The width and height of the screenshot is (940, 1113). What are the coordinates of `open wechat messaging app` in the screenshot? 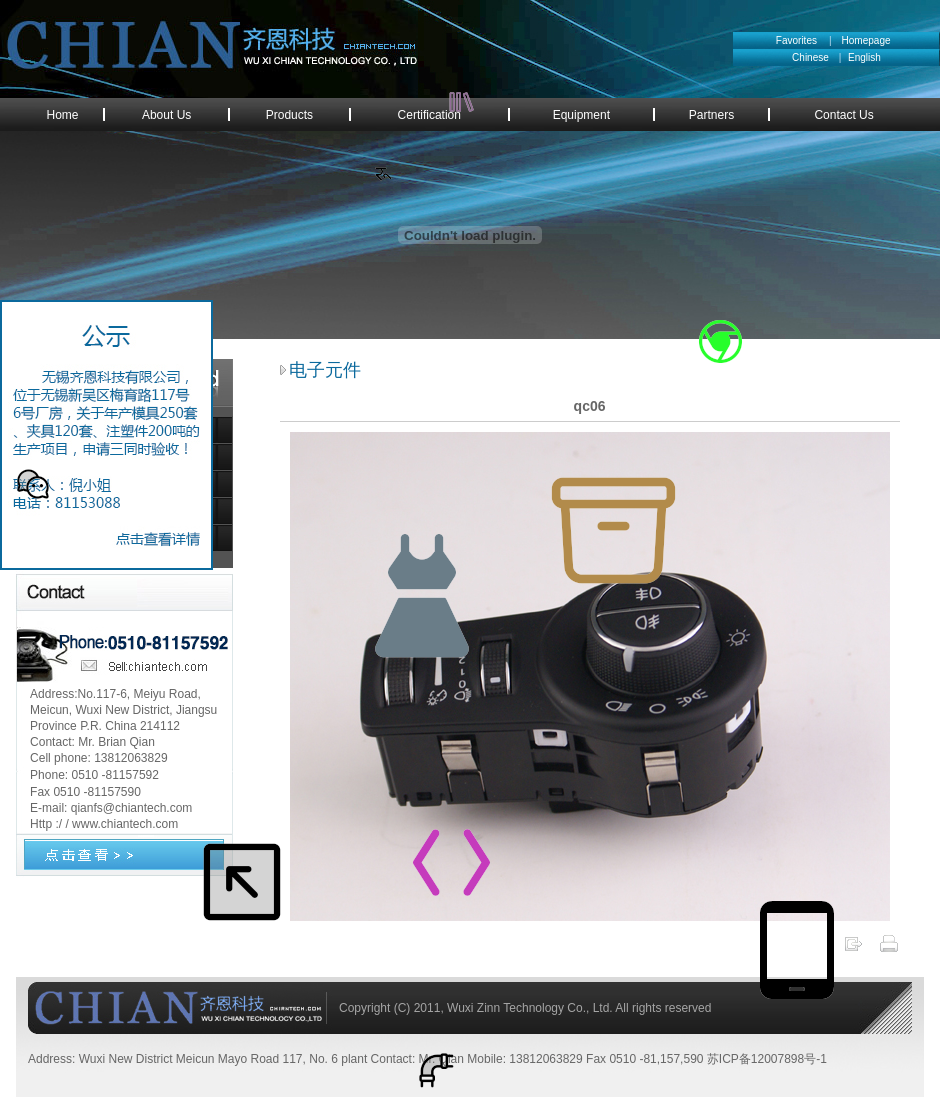 It's located at (33, 484).